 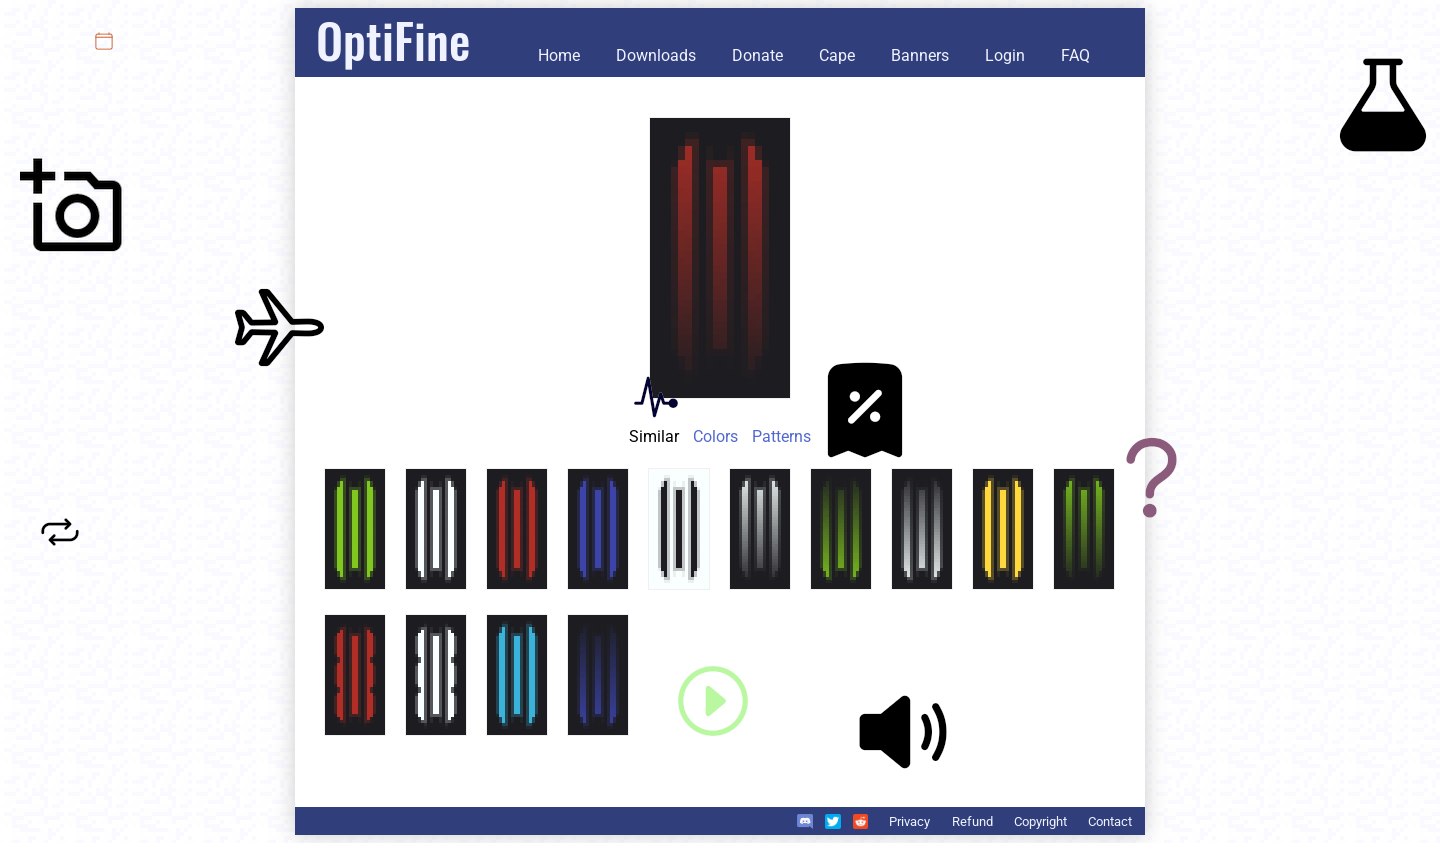 What do you see at coordinates (865, 410) in the screenshot?
I see `view discount or coupon details` at bounding box center [865, 410].